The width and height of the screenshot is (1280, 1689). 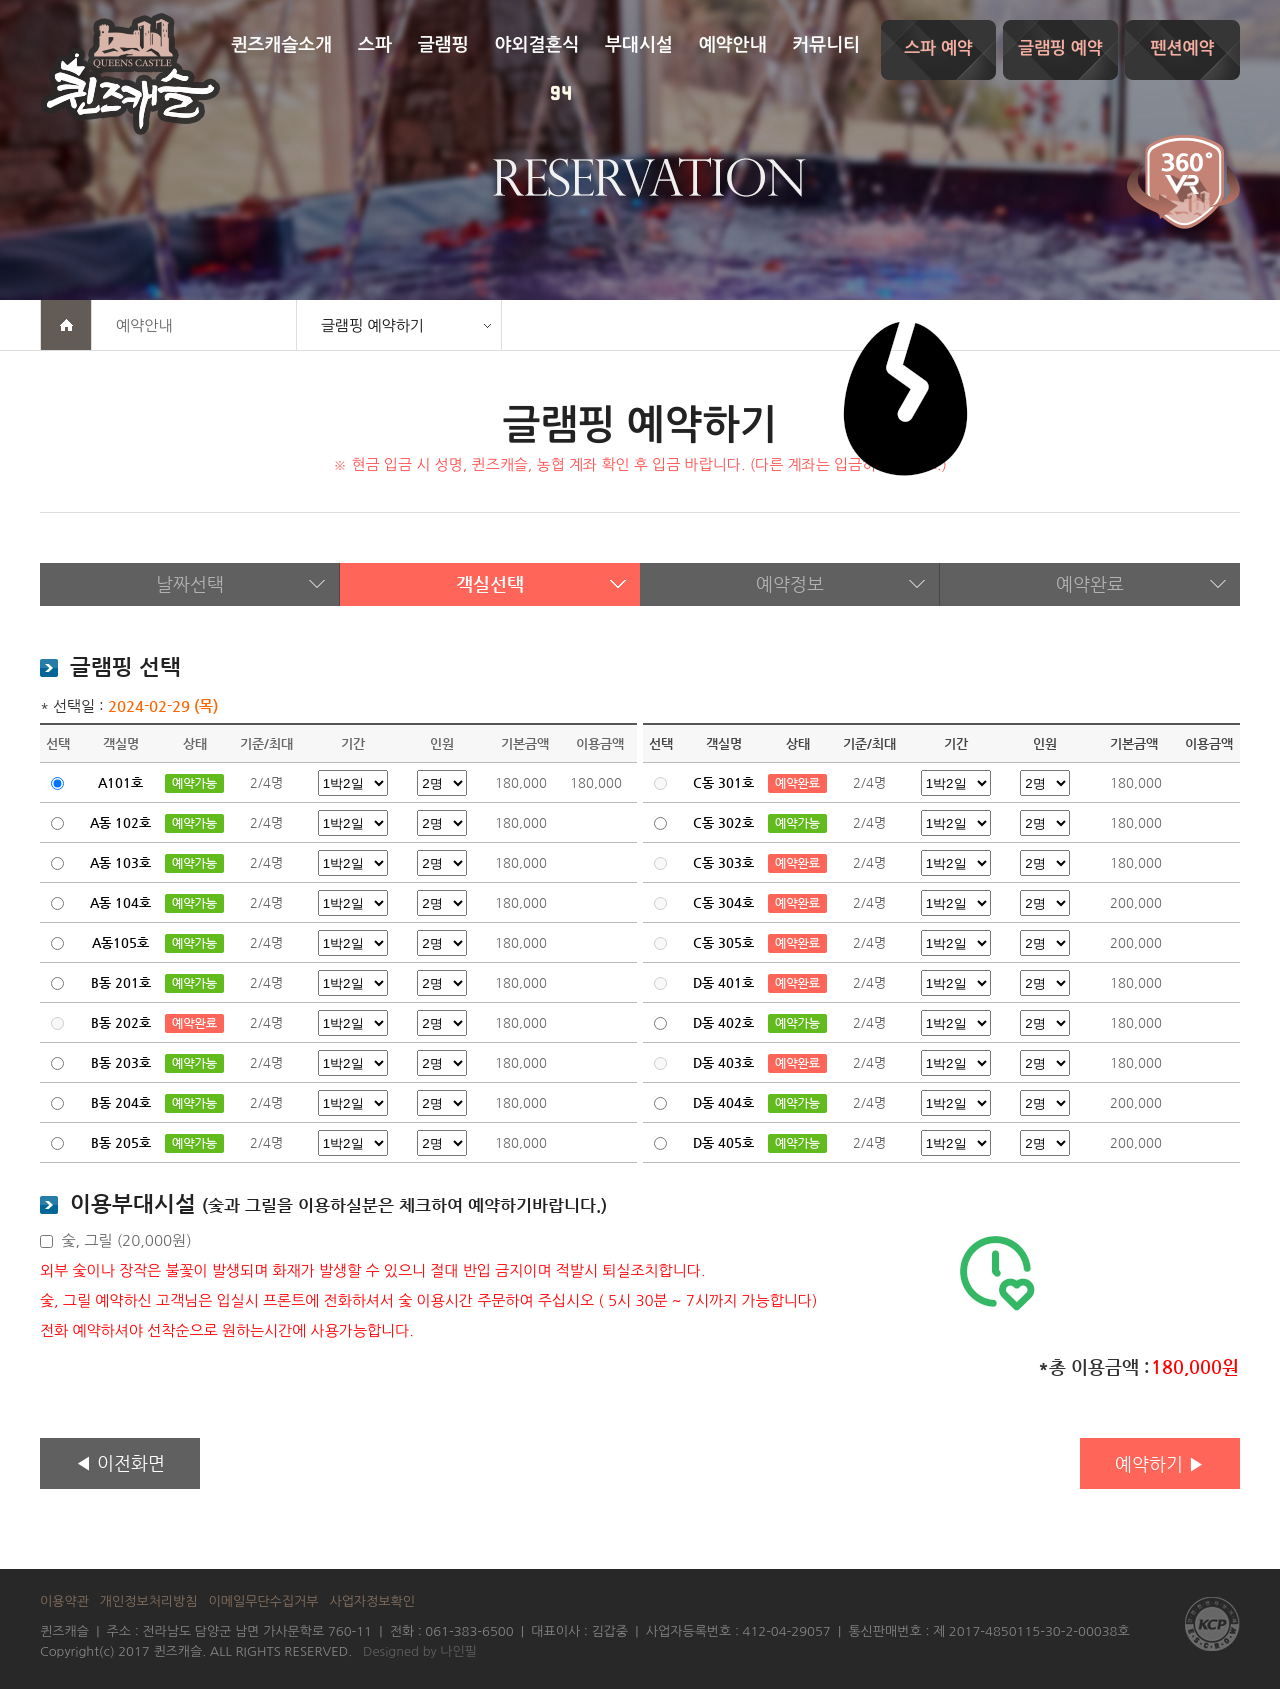 I want to click on view your favorite or saved times, so click(x=995, y=1271).